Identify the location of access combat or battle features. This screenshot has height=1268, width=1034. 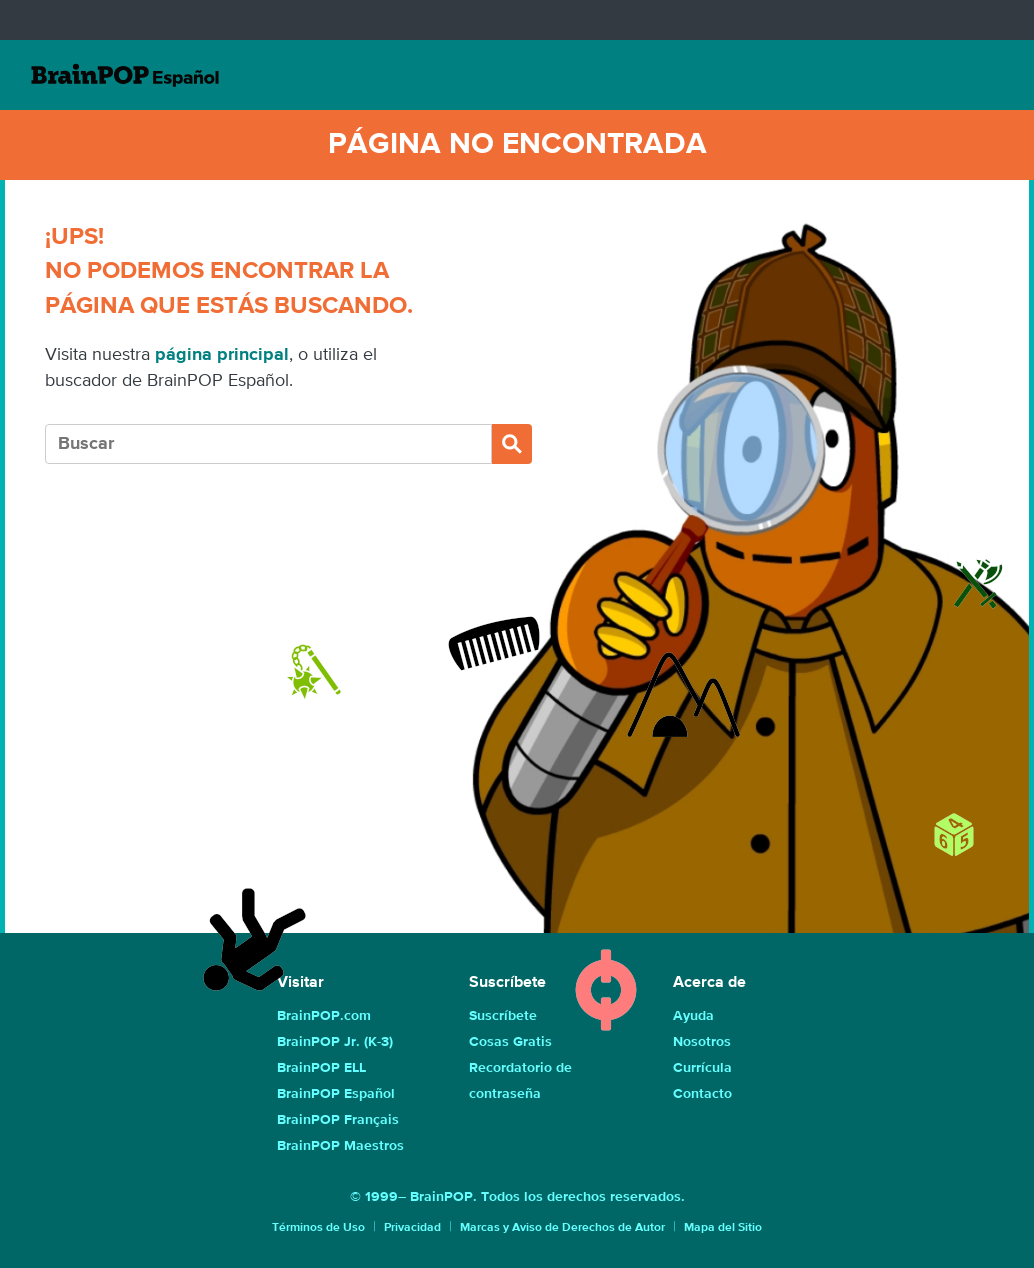
(978, 584).